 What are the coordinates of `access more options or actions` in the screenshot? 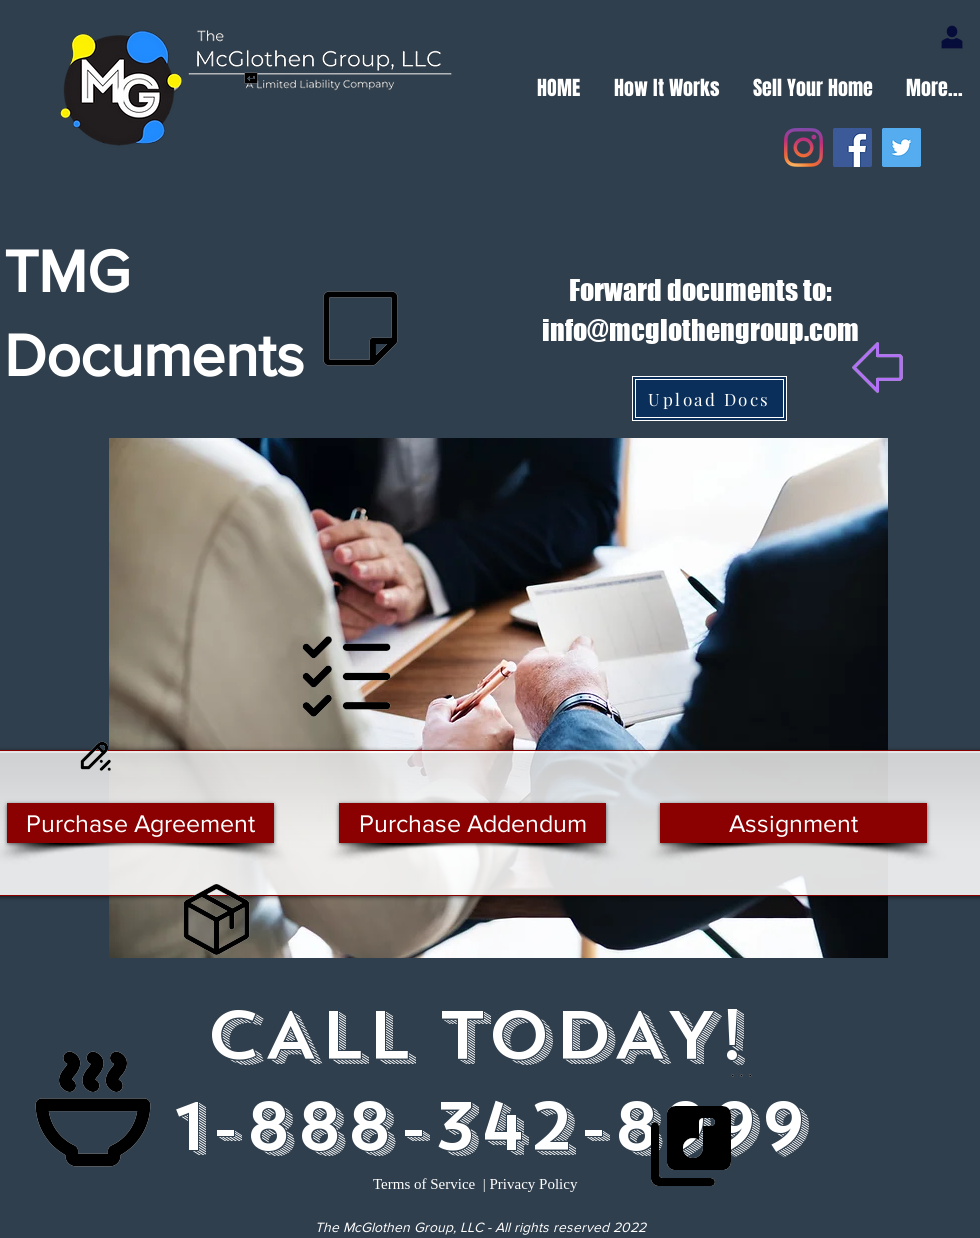 It's located at (741, 1075).